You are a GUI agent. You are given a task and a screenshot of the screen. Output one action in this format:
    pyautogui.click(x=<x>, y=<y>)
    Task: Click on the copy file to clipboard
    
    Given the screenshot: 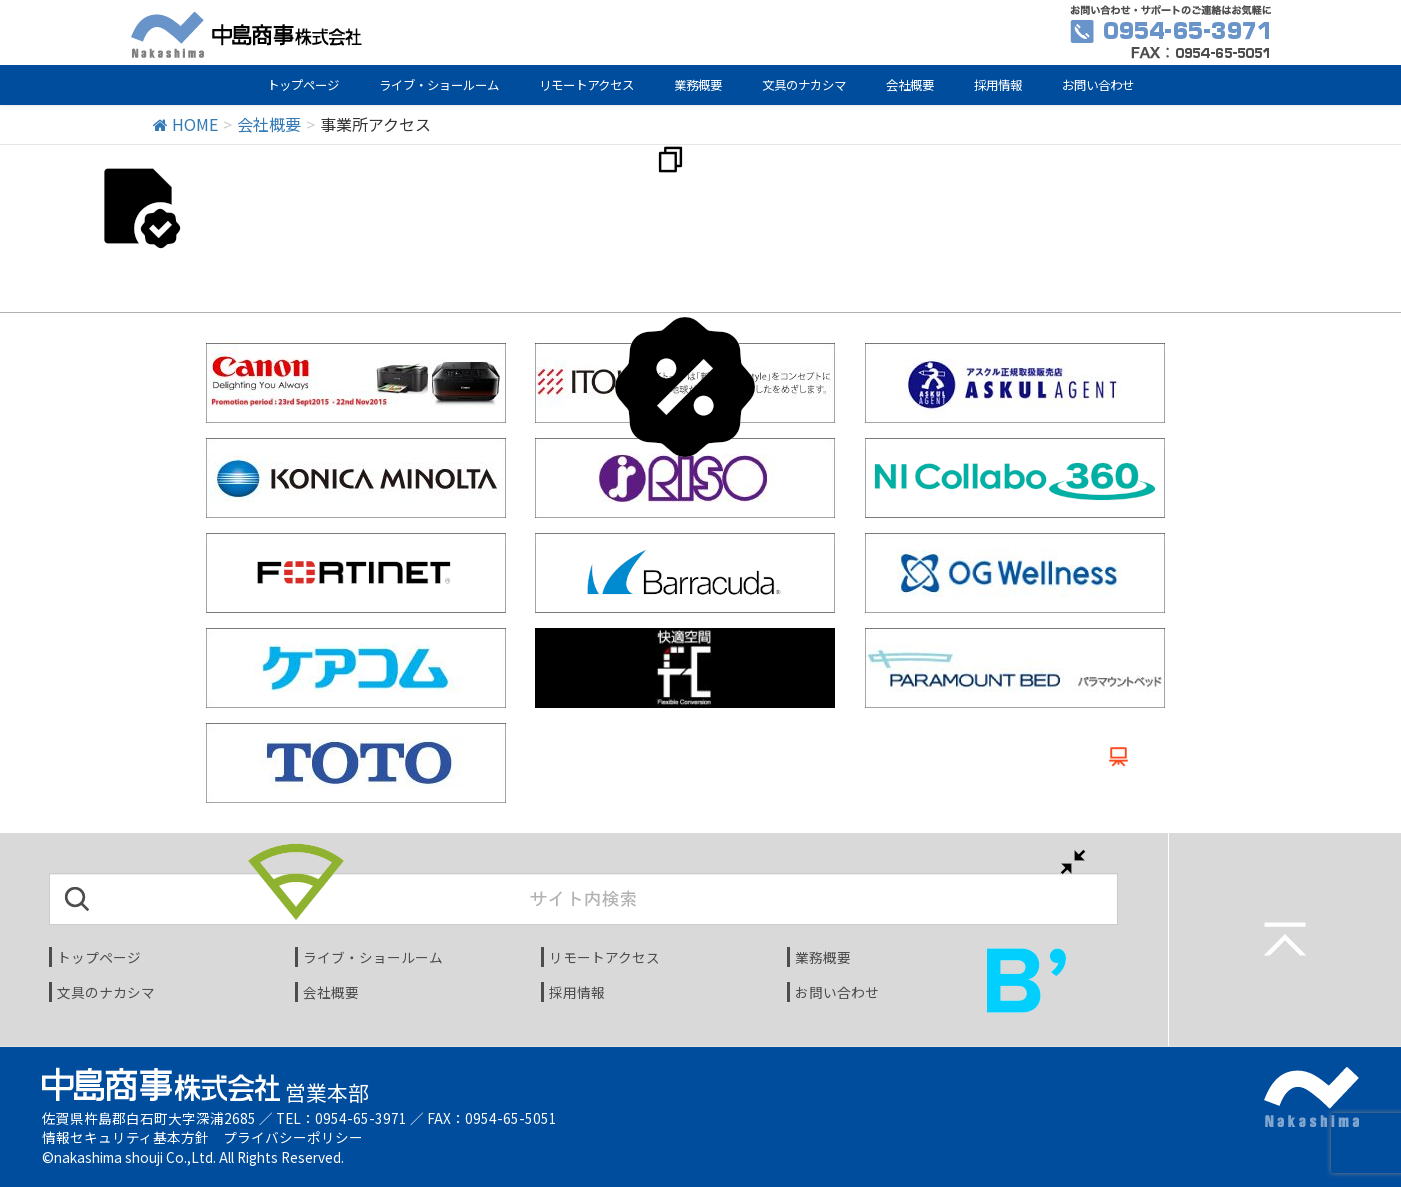 What is the action you would take?
    pyautogui.click(x=670, y=159)
    